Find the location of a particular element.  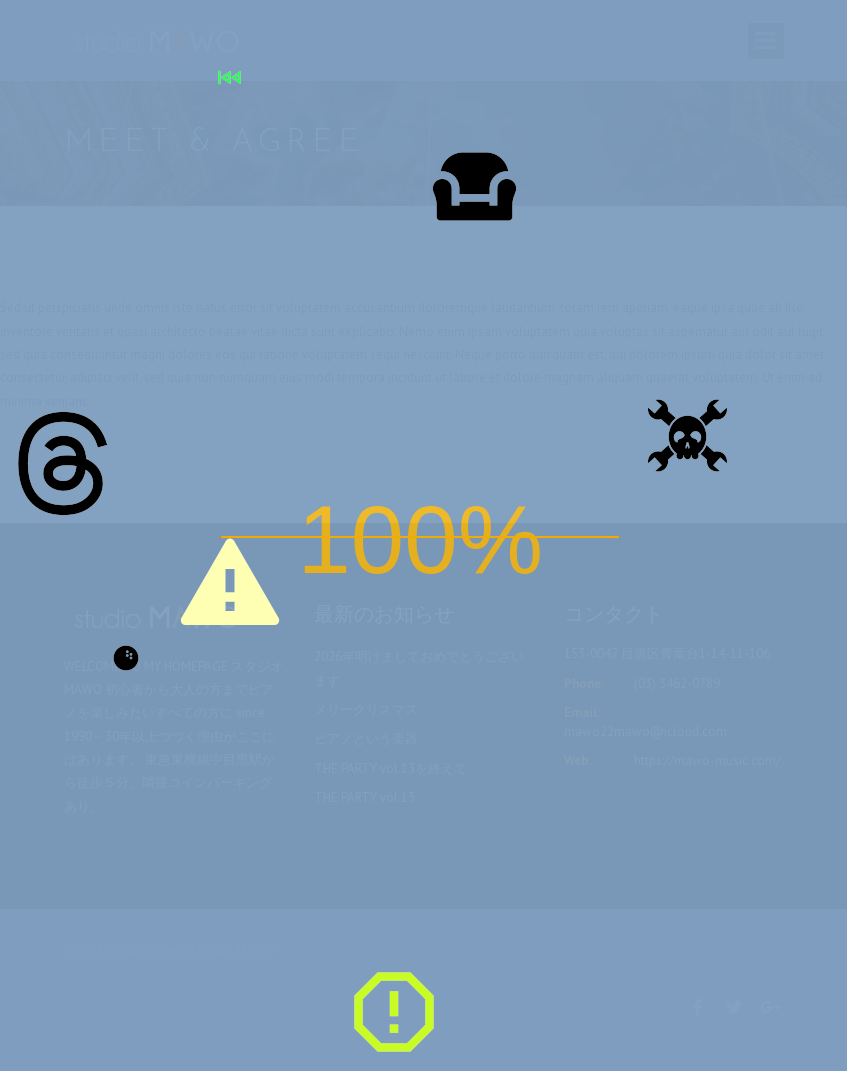

access bowling game or sports app is located at coordinates (126, 658).